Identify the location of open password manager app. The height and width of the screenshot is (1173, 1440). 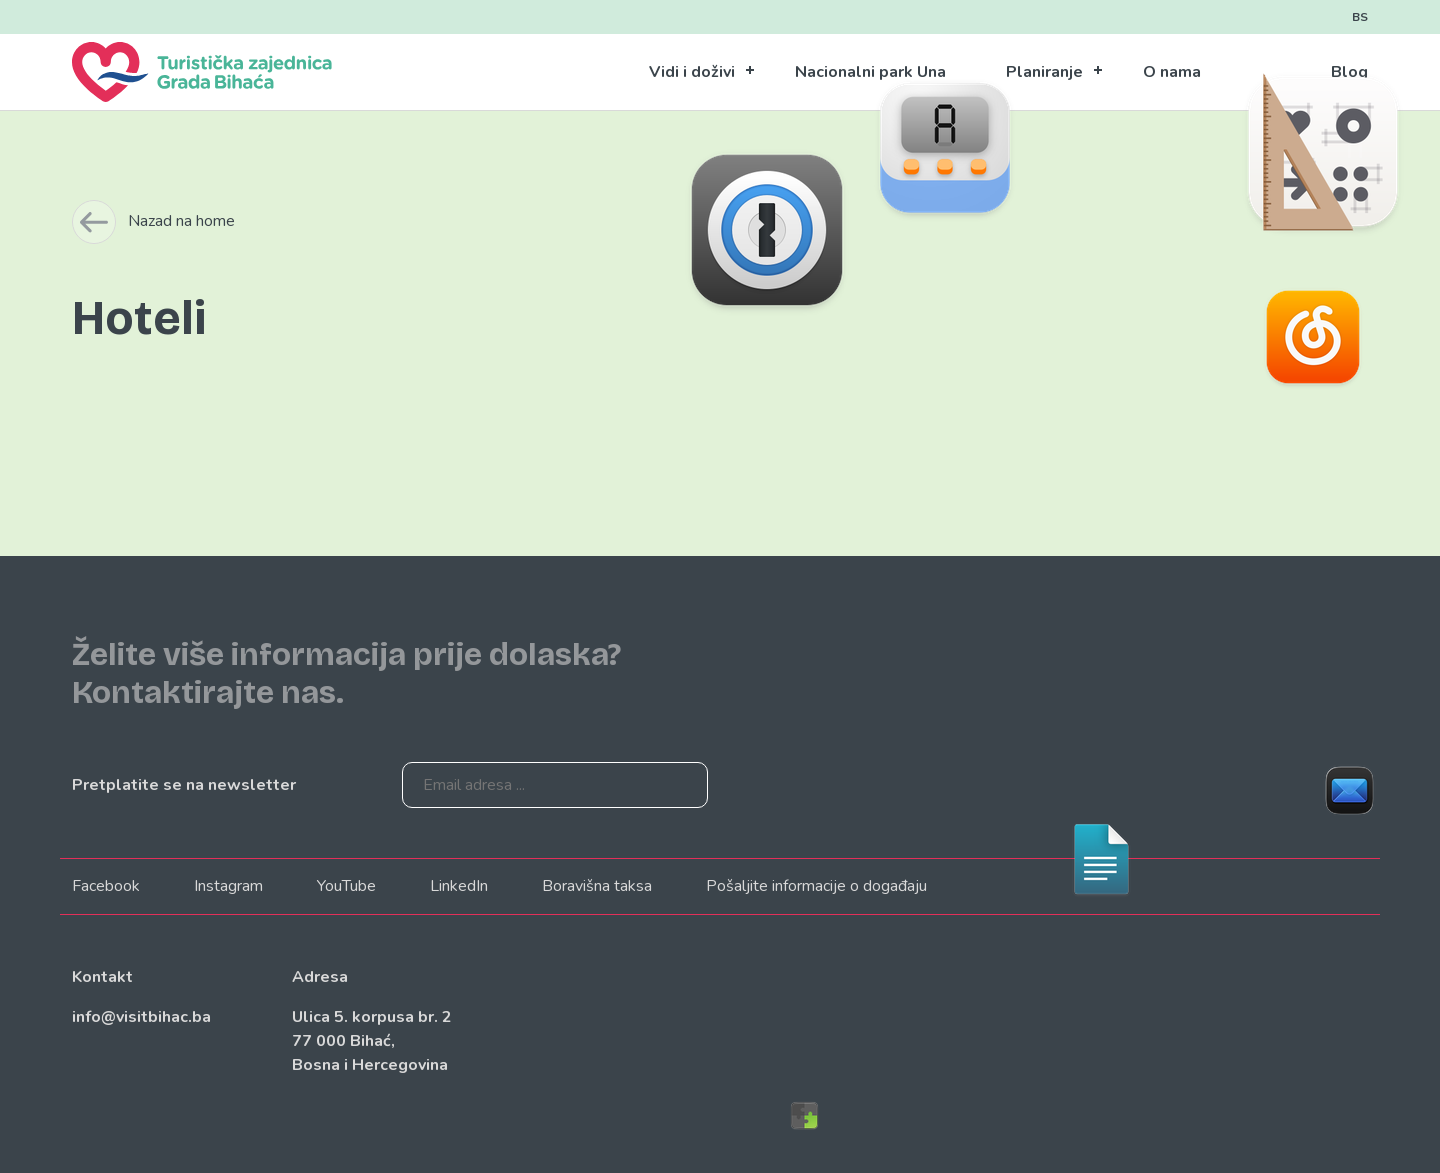
(767, 230).